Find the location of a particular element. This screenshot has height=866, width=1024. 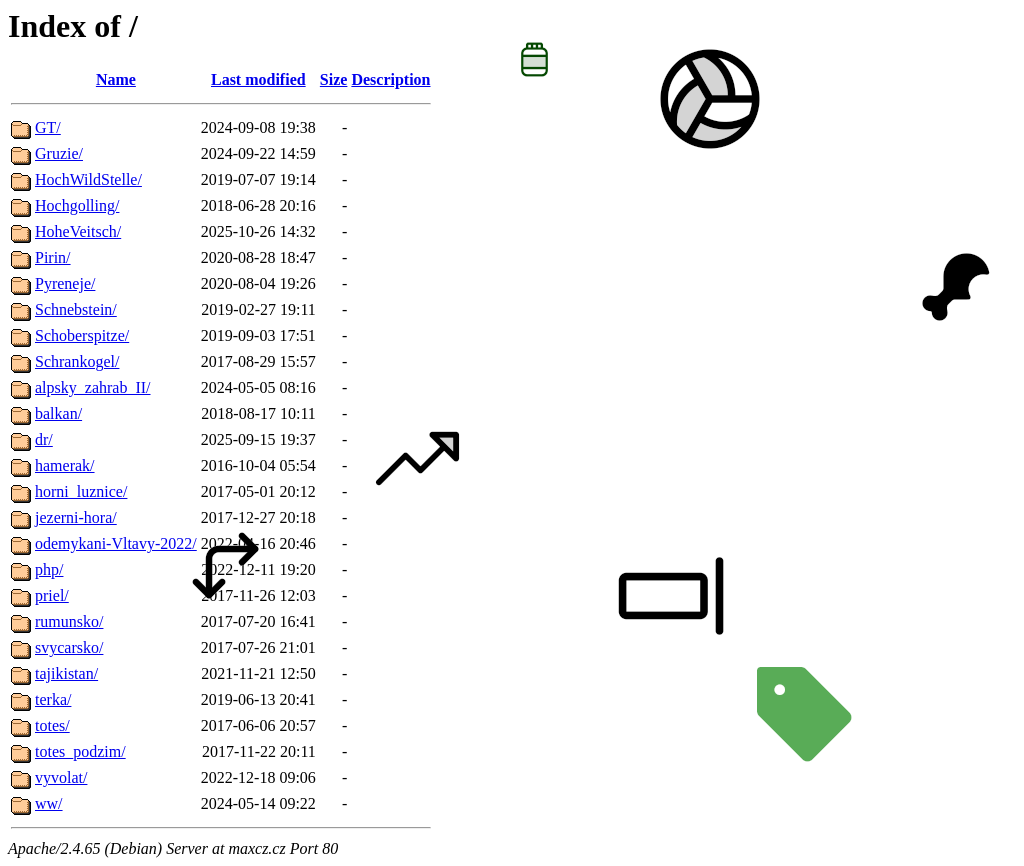

add a tag or label to an item is located at coordinates (799, 709).